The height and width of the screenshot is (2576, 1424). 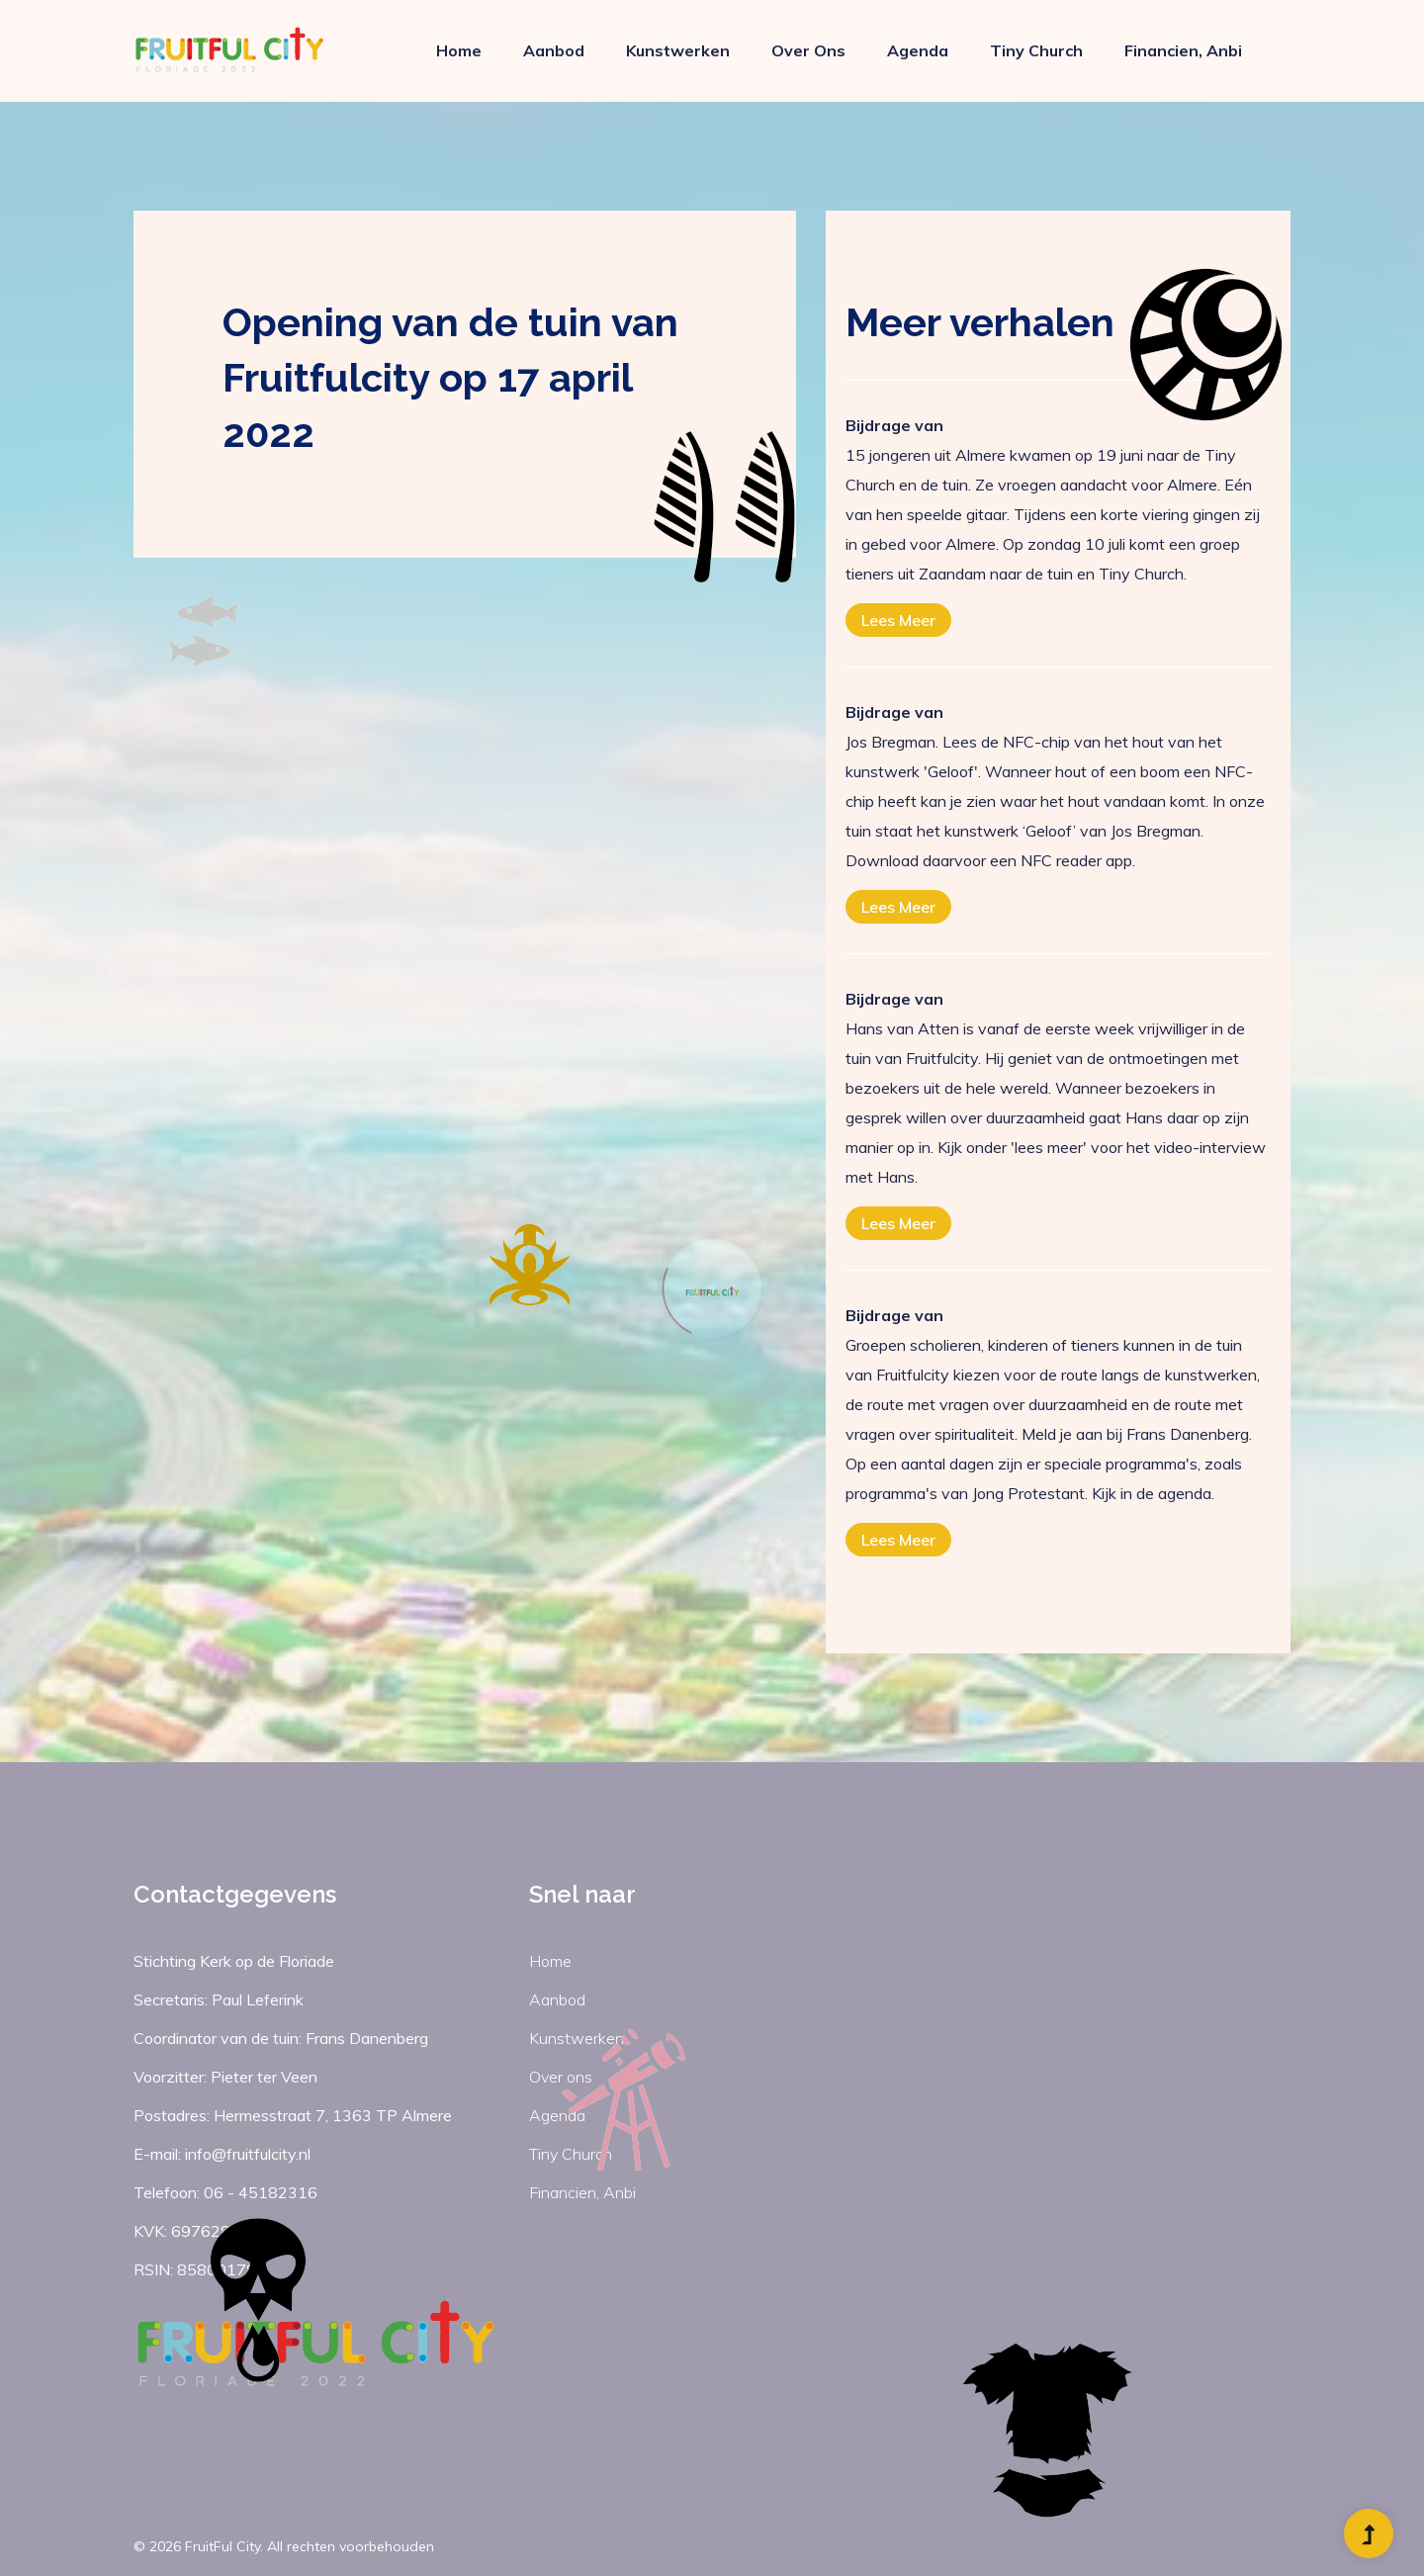 What do you see at coordinates (724, 506) in the screenshot?
I see `hieroglyph or ancient symbol representing the letter Y` at bounding box center [724, 506].